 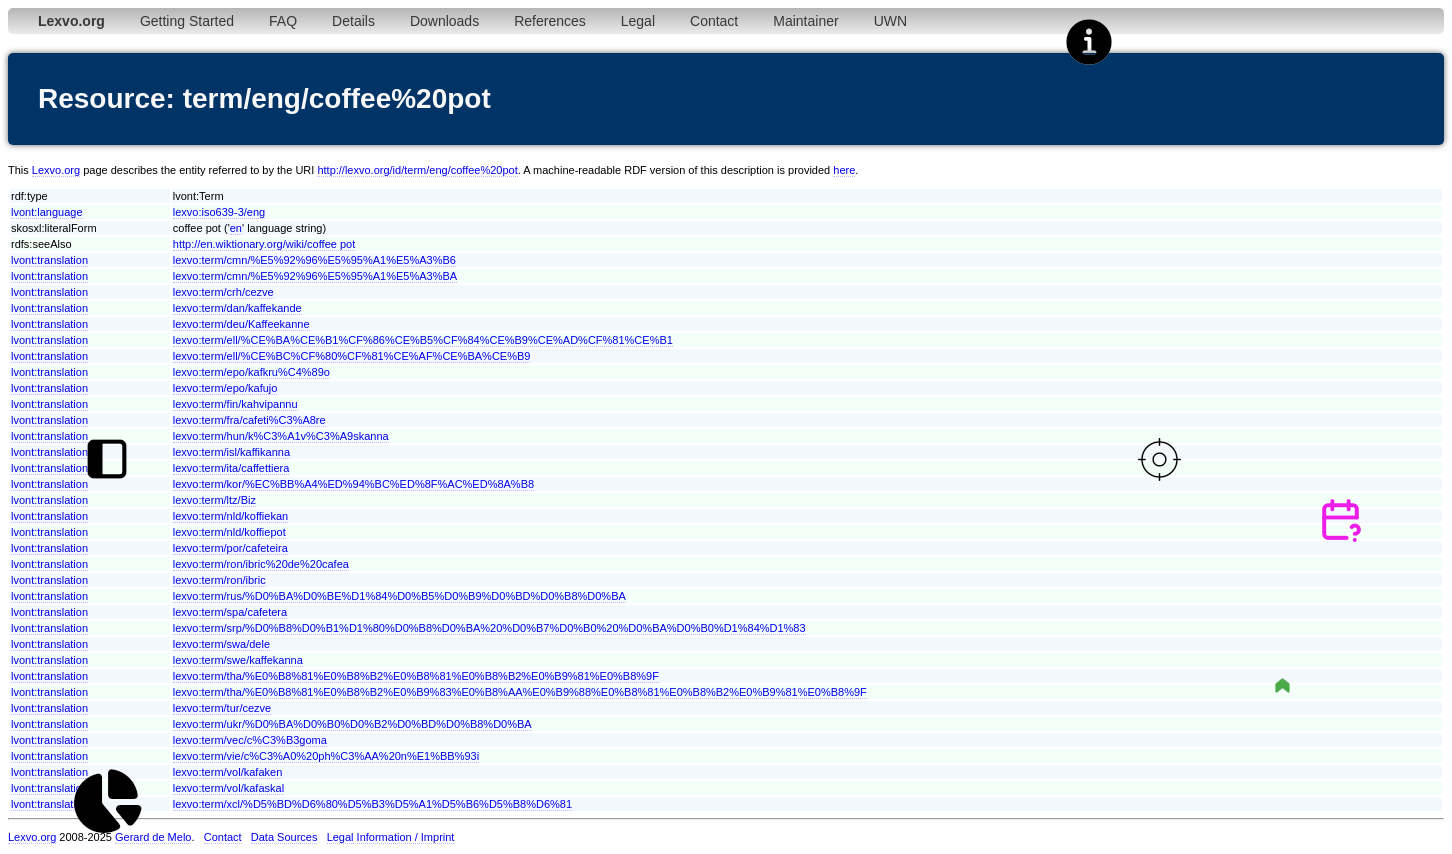 I want to click on upvote or promote content, so click(x=1282, y=685).